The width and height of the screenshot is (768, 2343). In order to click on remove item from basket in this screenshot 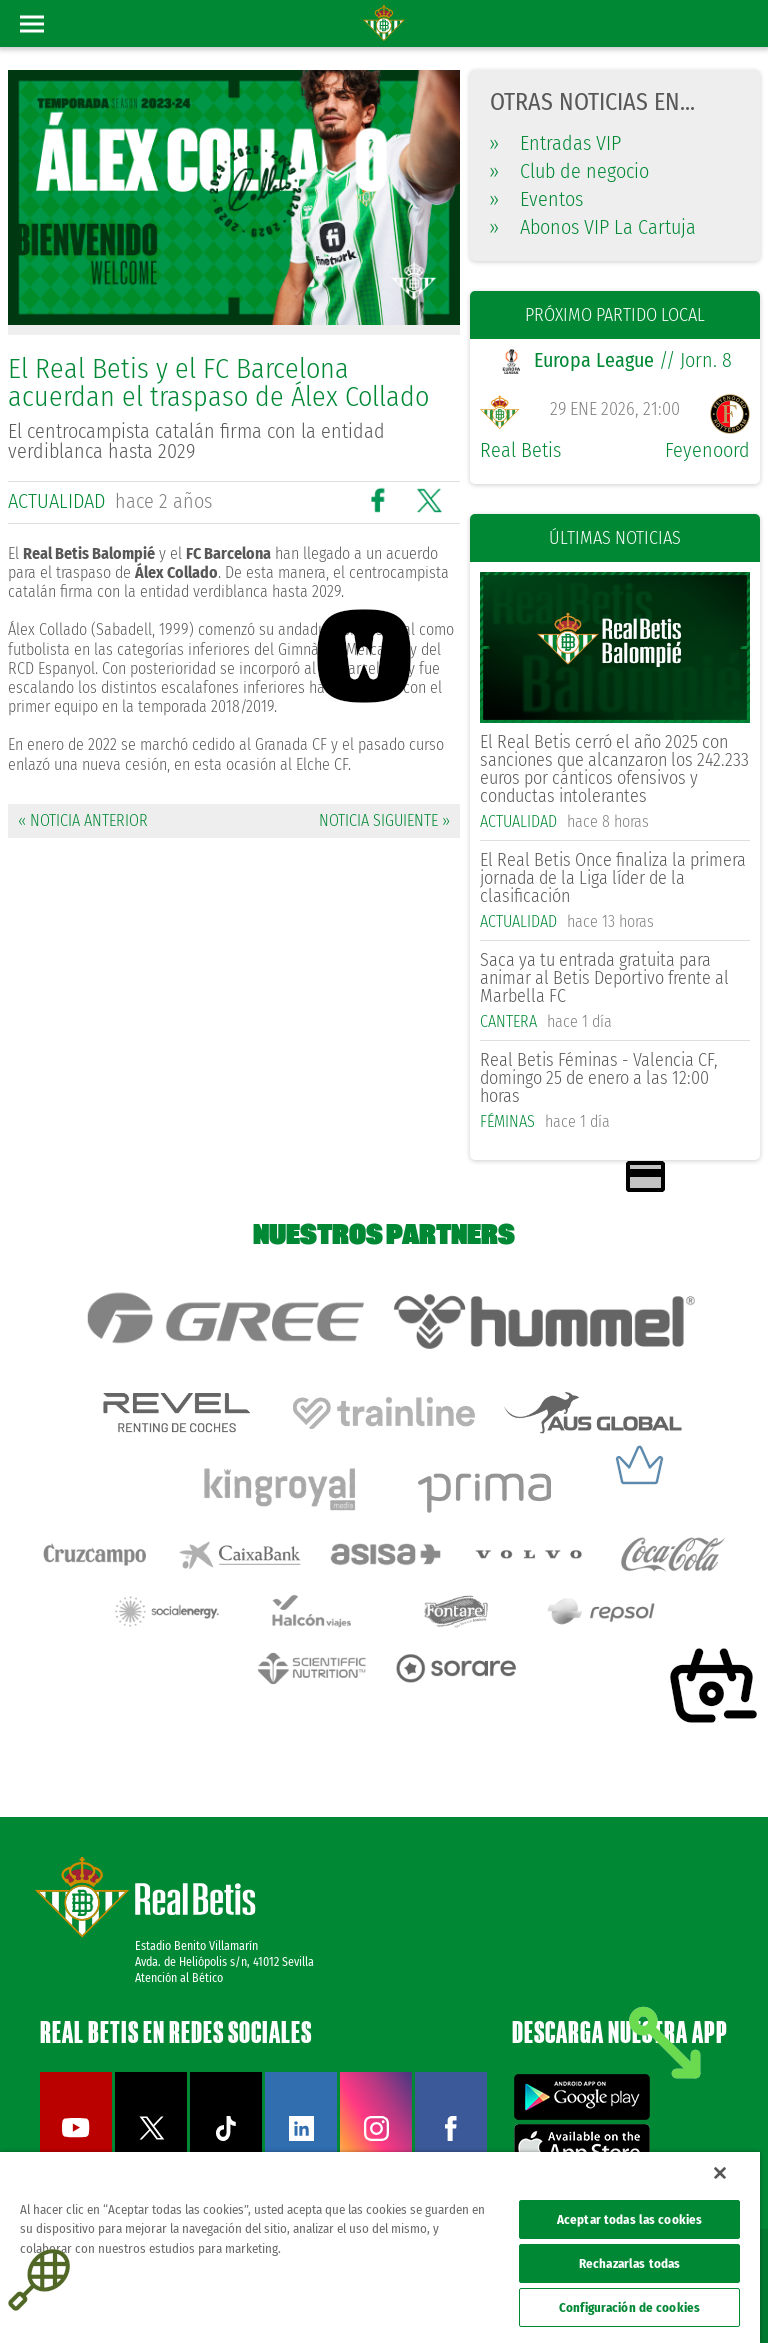, I will do `click(711, 1685)`.